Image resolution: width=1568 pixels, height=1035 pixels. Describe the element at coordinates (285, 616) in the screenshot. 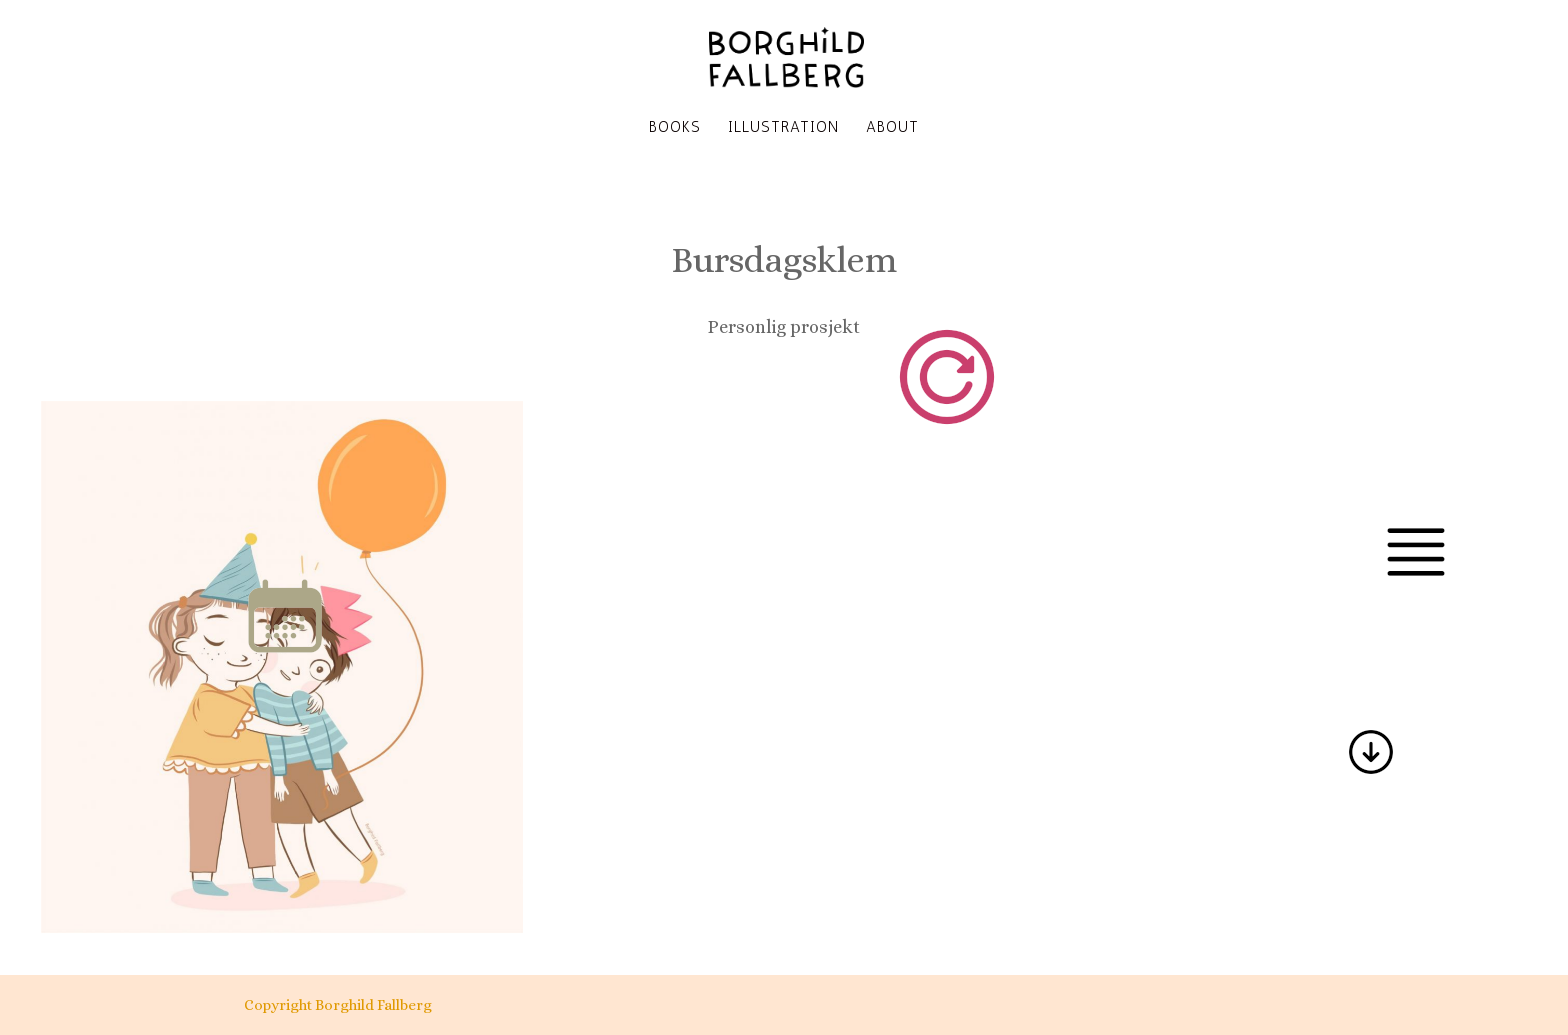

I see `view calendar with scheduled events` at that location.